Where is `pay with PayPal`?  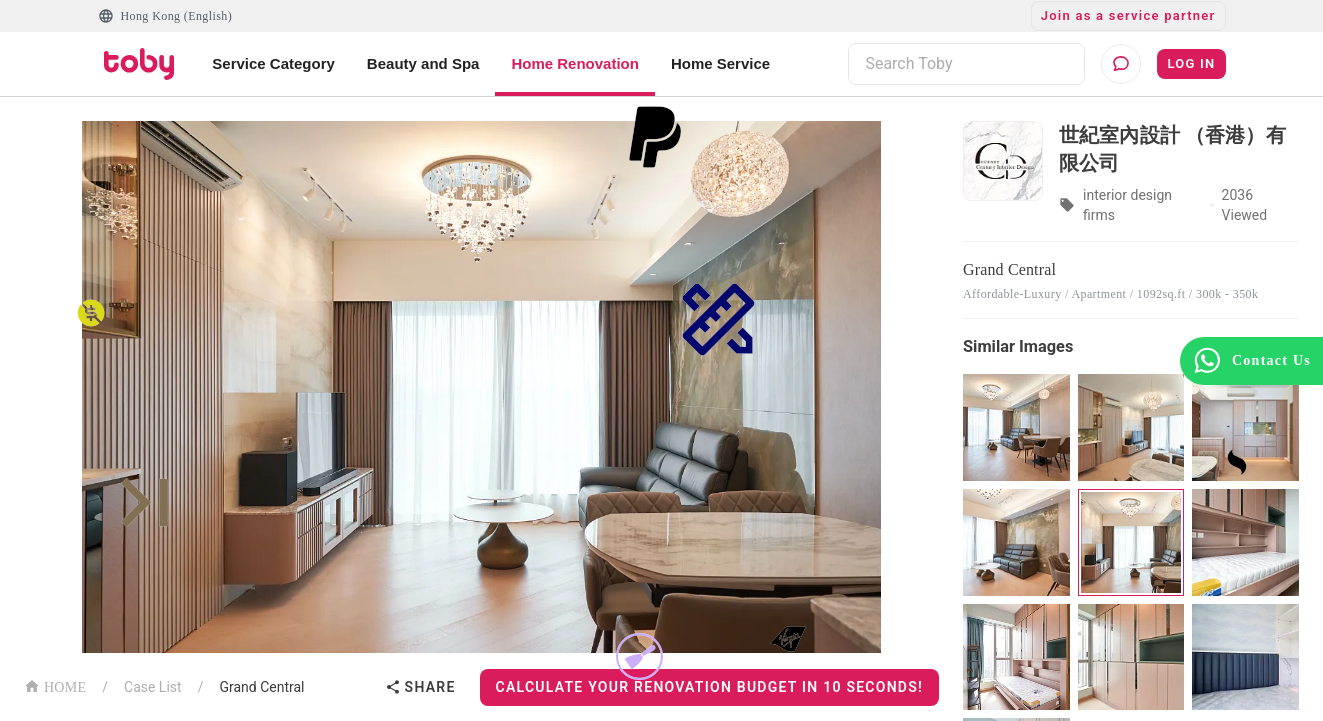 pay with PayPal is located at coordinates (655, 137).